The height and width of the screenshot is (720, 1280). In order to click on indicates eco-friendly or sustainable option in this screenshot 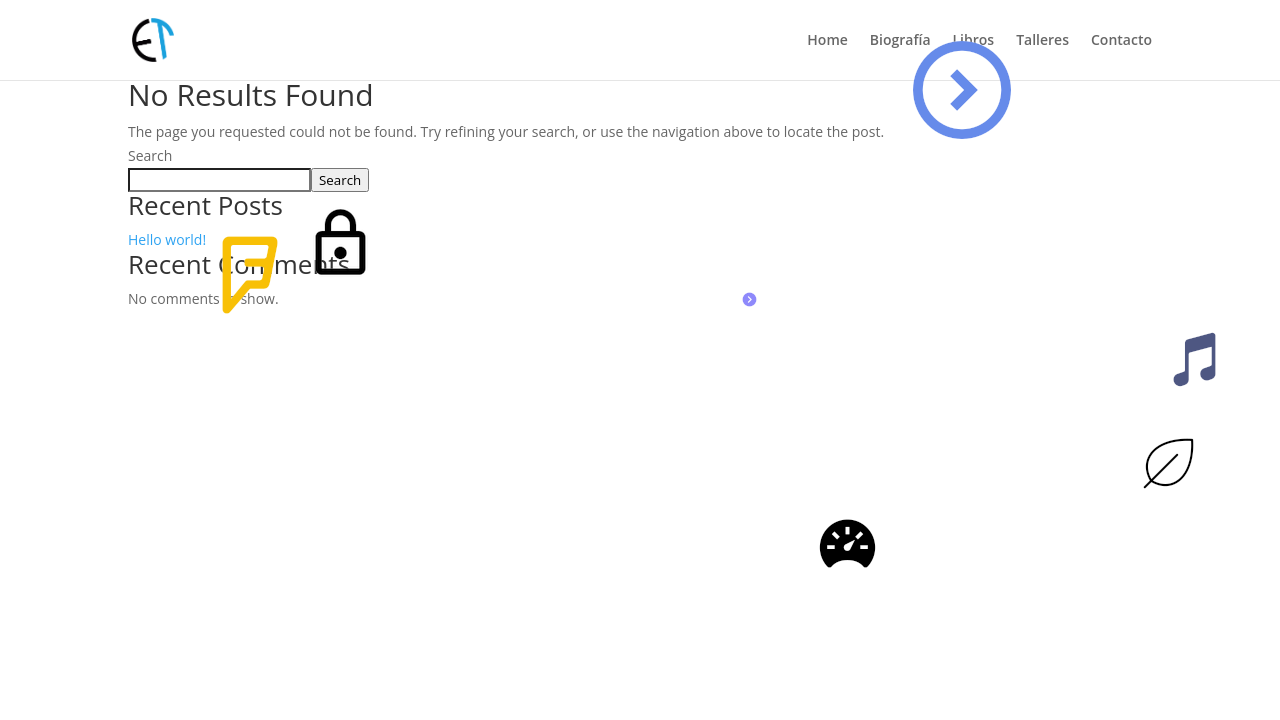, I will do `click(1168, 463)`.